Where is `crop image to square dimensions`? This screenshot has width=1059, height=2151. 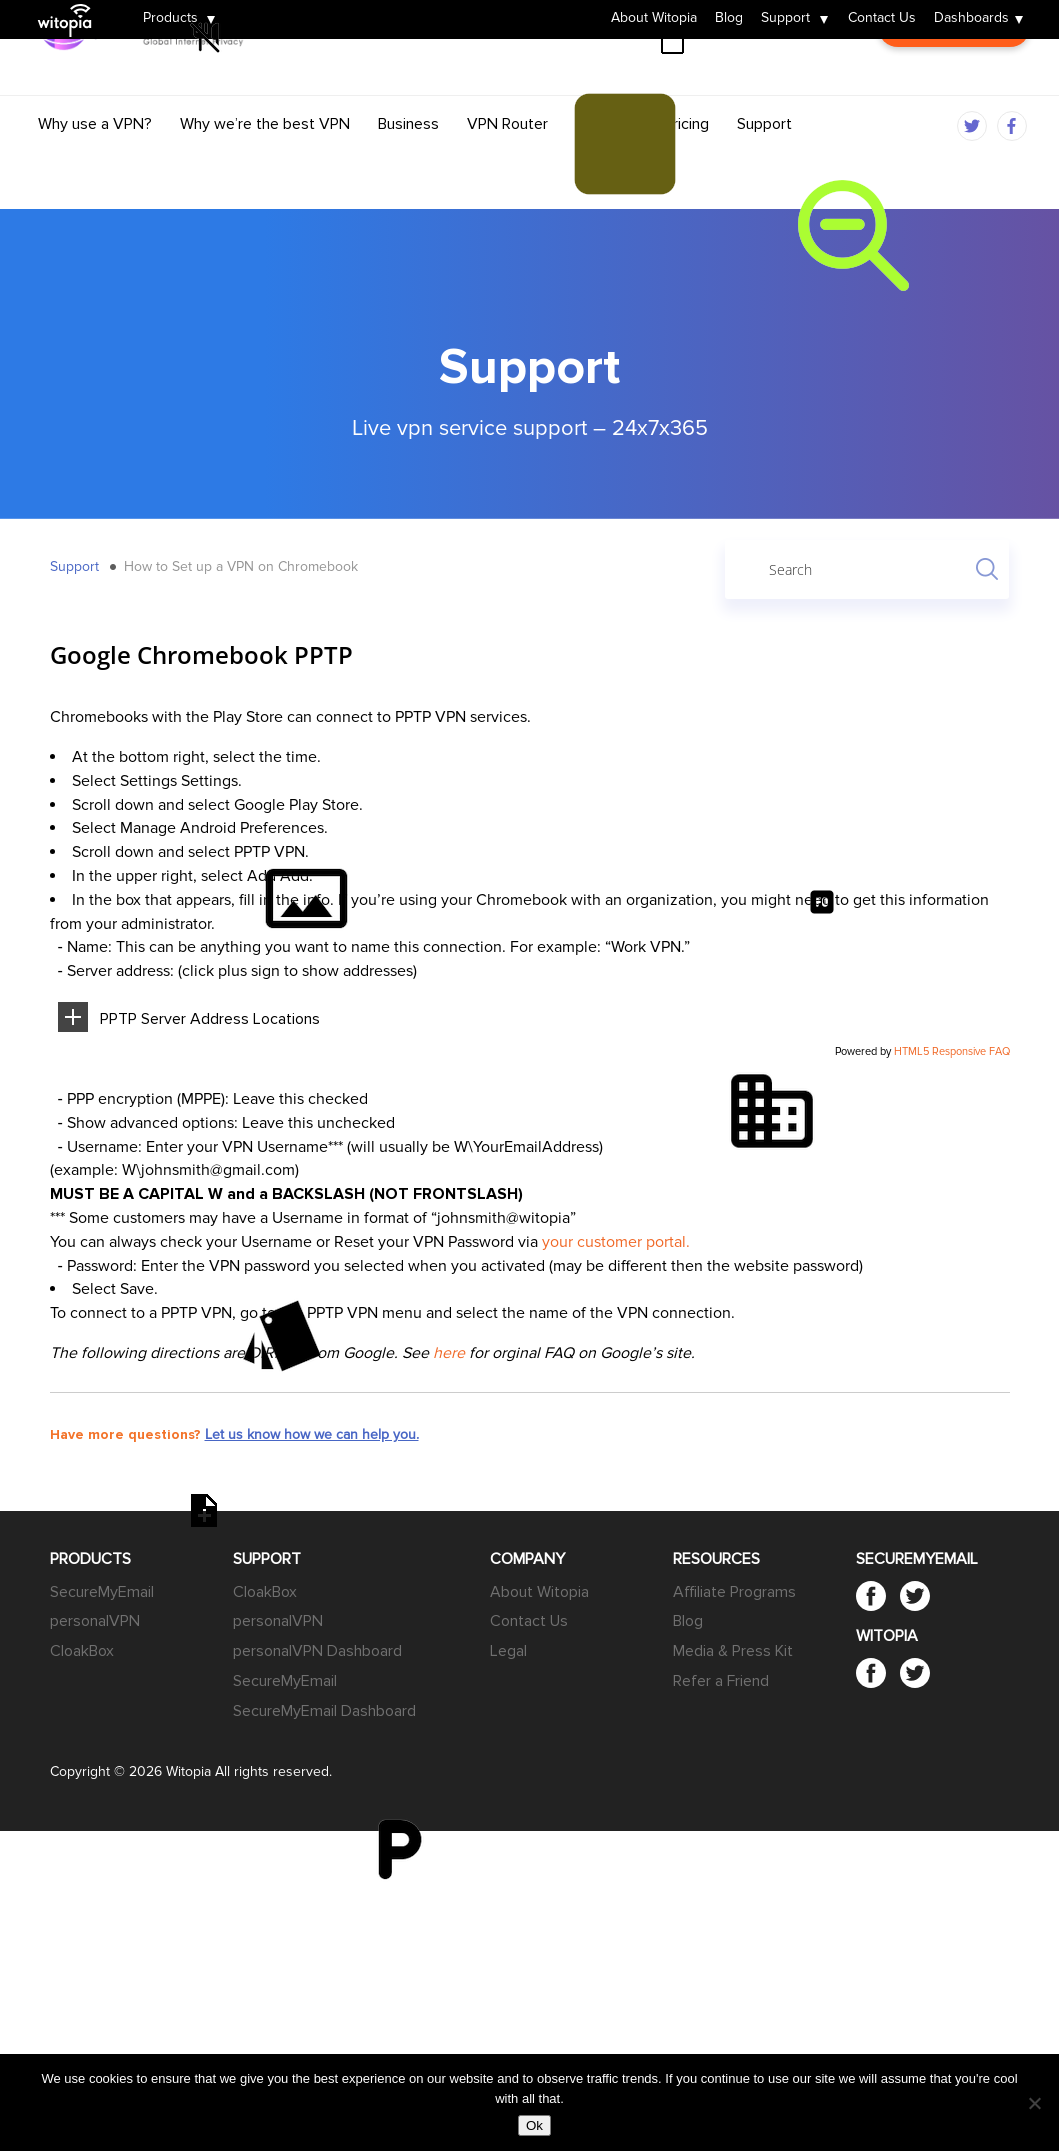
crop image to square dimensions is located at coordinates (672, 42).